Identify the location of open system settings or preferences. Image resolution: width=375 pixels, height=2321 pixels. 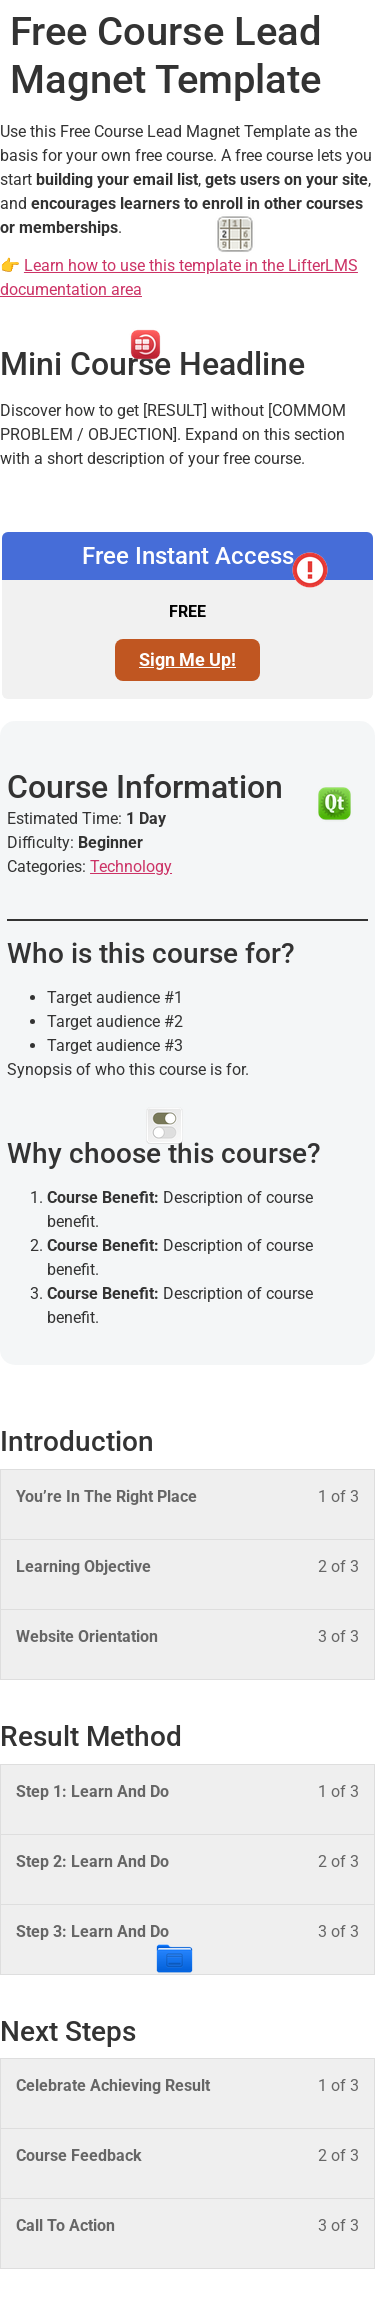
(164, 1125).